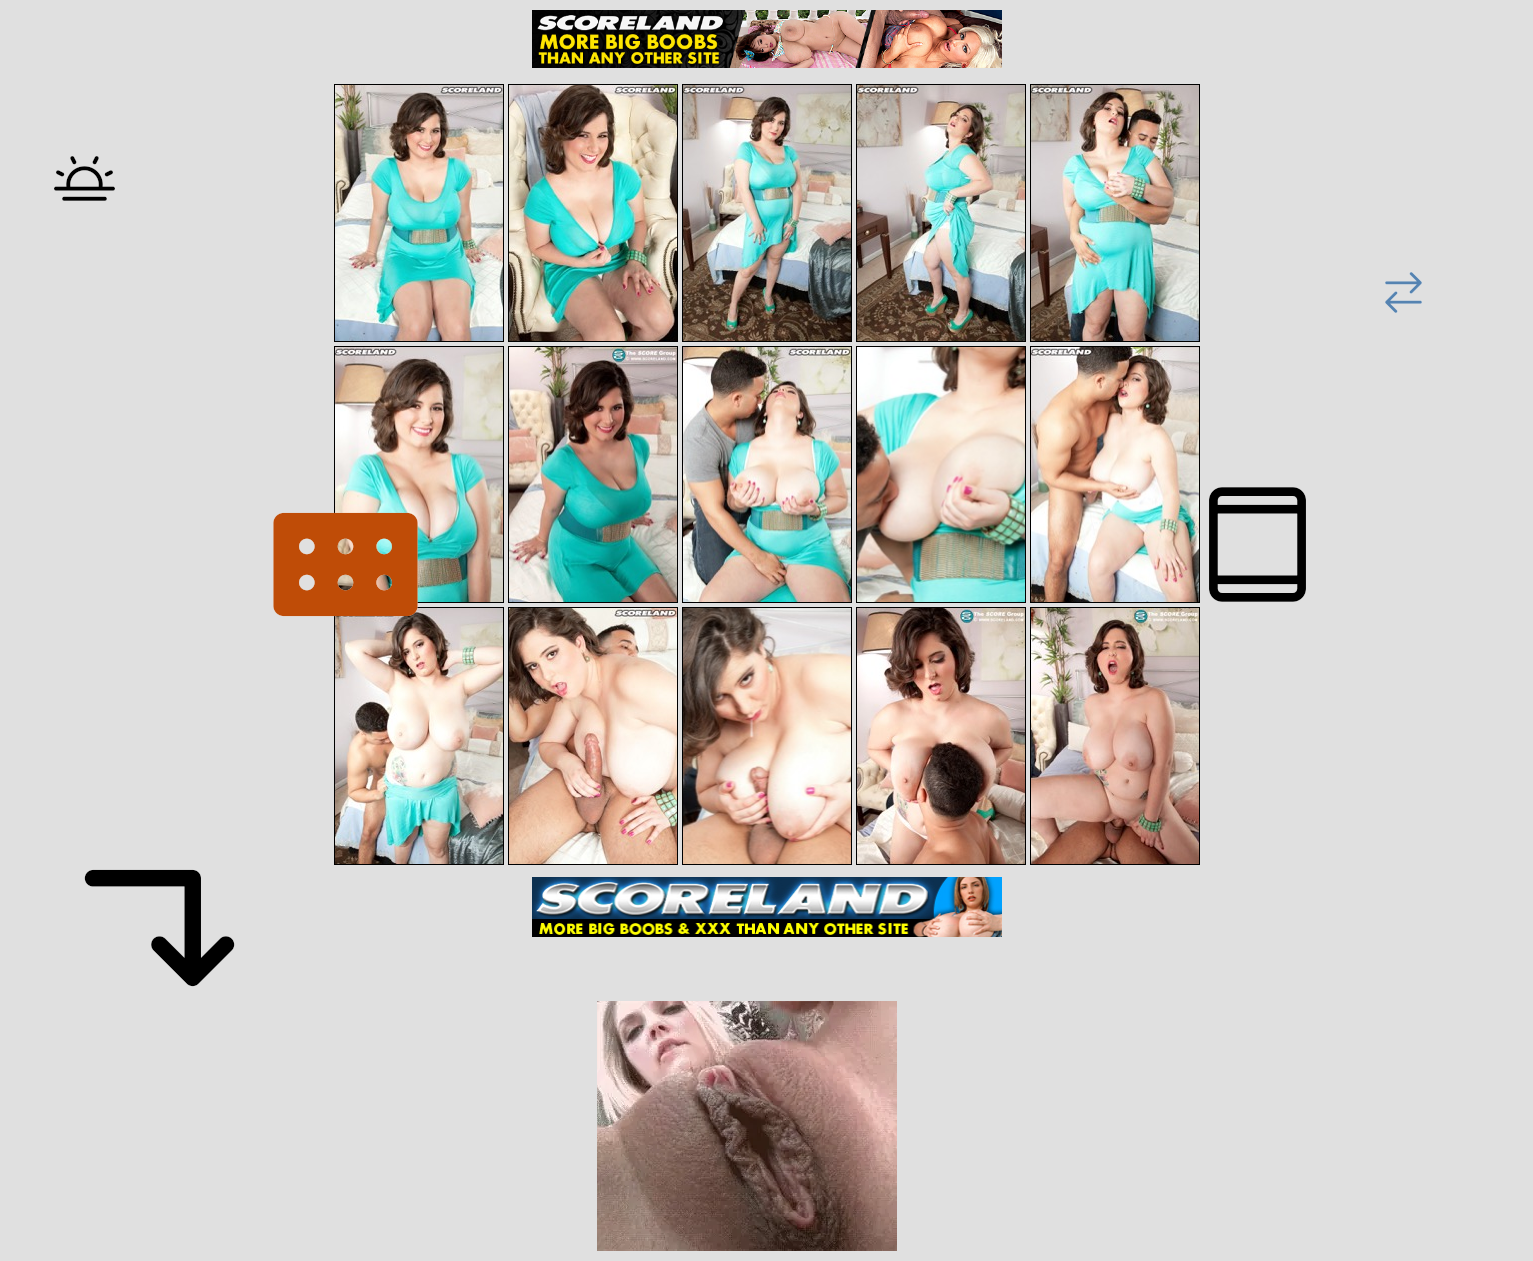 The image size is (1533, 1261). Describe the element at coordinates (84, 180) in the screenshot. I see `toggle sunrise or sunset display mode` at that location.